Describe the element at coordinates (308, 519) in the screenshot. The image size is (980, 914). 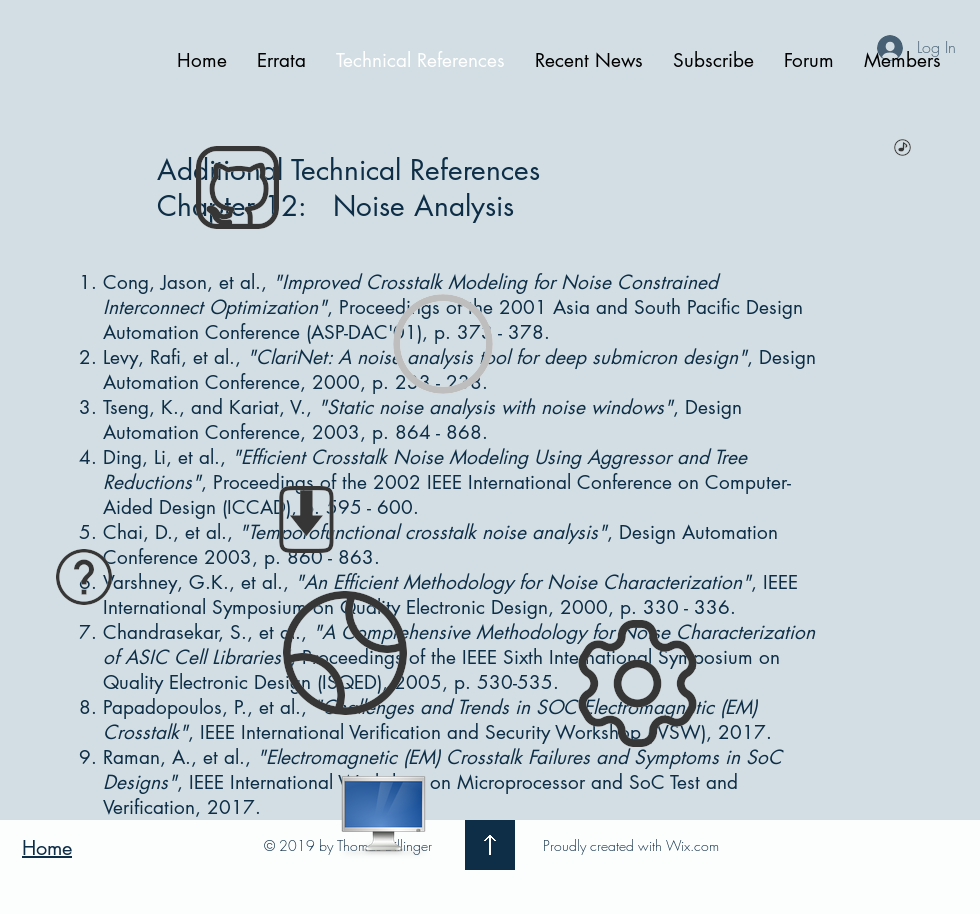
I see `download a file or application` at that location.